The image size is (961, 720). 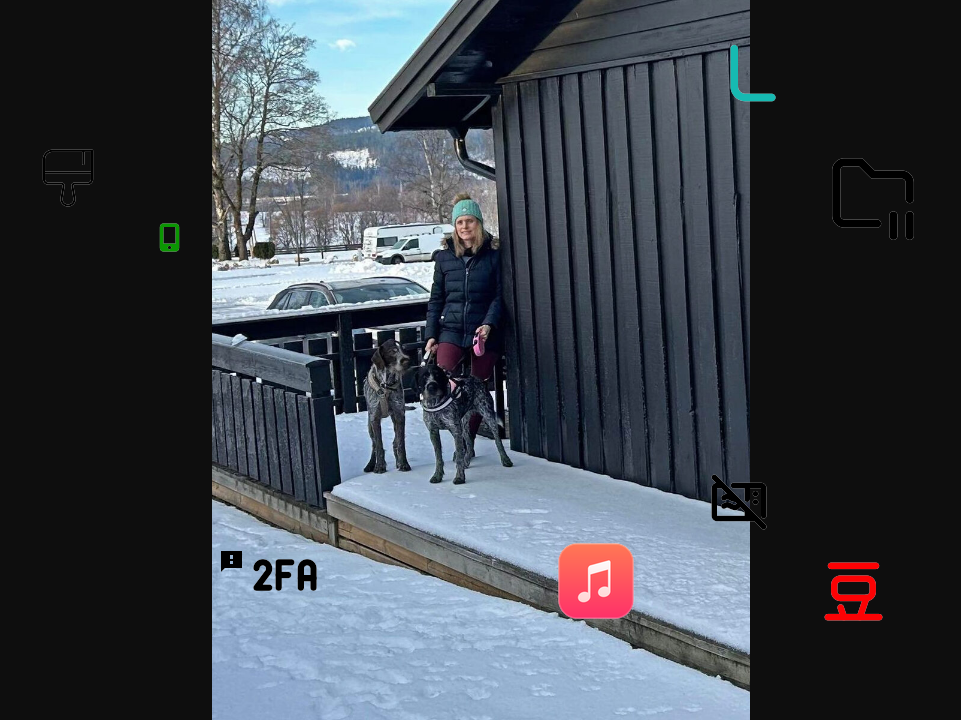 I want to click on open music or audio player app, so click(x=596, y=581).